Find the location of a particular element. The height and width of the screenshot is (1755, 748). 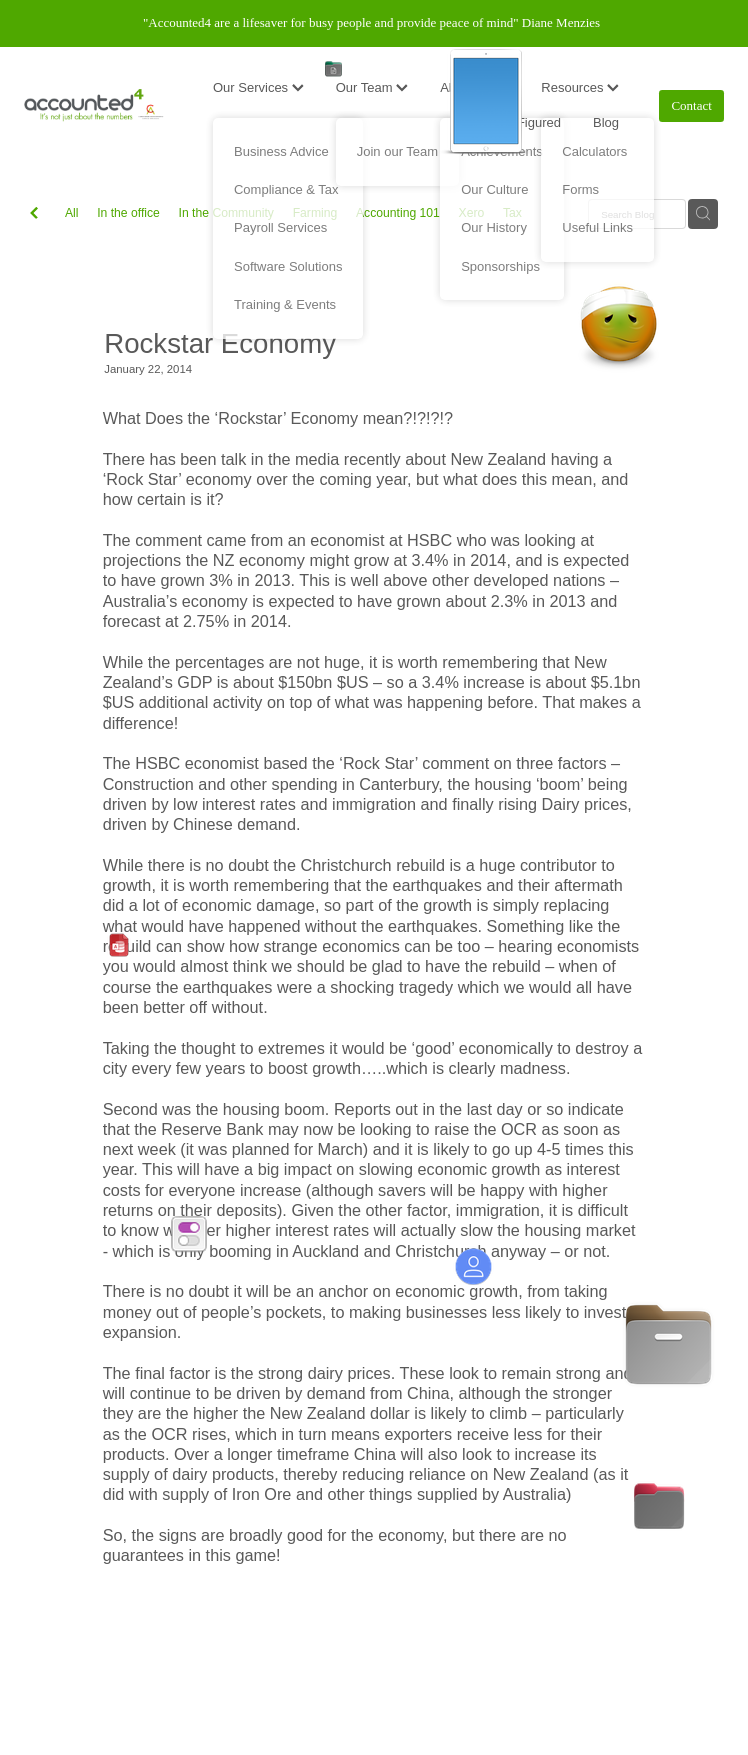

open gnome tweaks to customize system settings is located at coordinates (189, 1234).